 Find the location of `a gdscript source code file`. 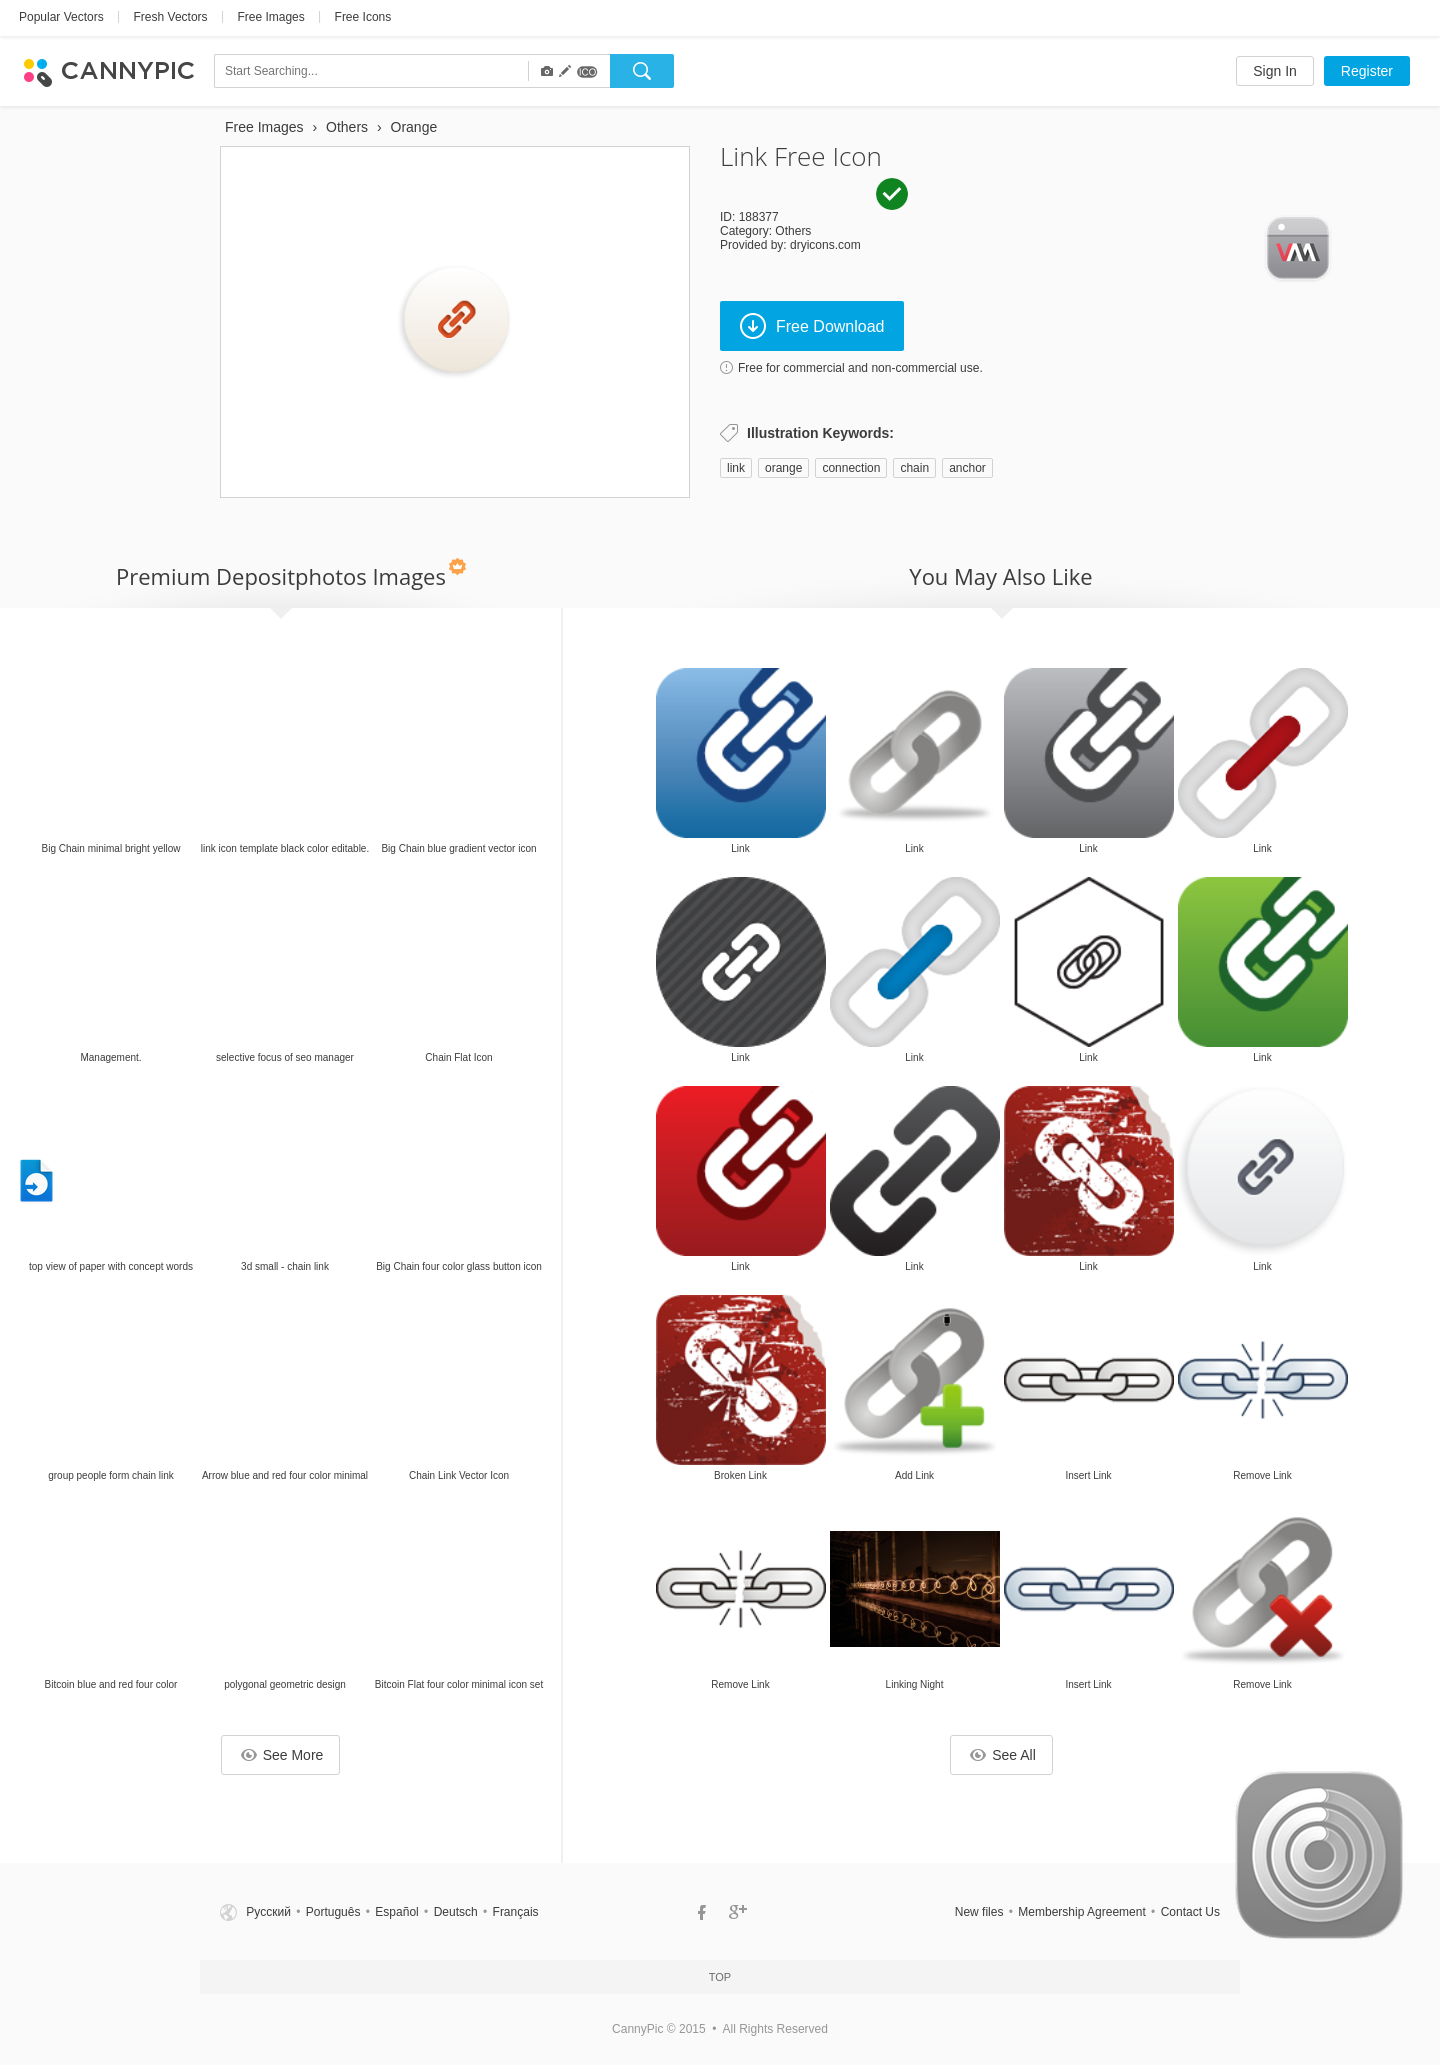

a gdscript source code file is located at coordinates (36, 1181).